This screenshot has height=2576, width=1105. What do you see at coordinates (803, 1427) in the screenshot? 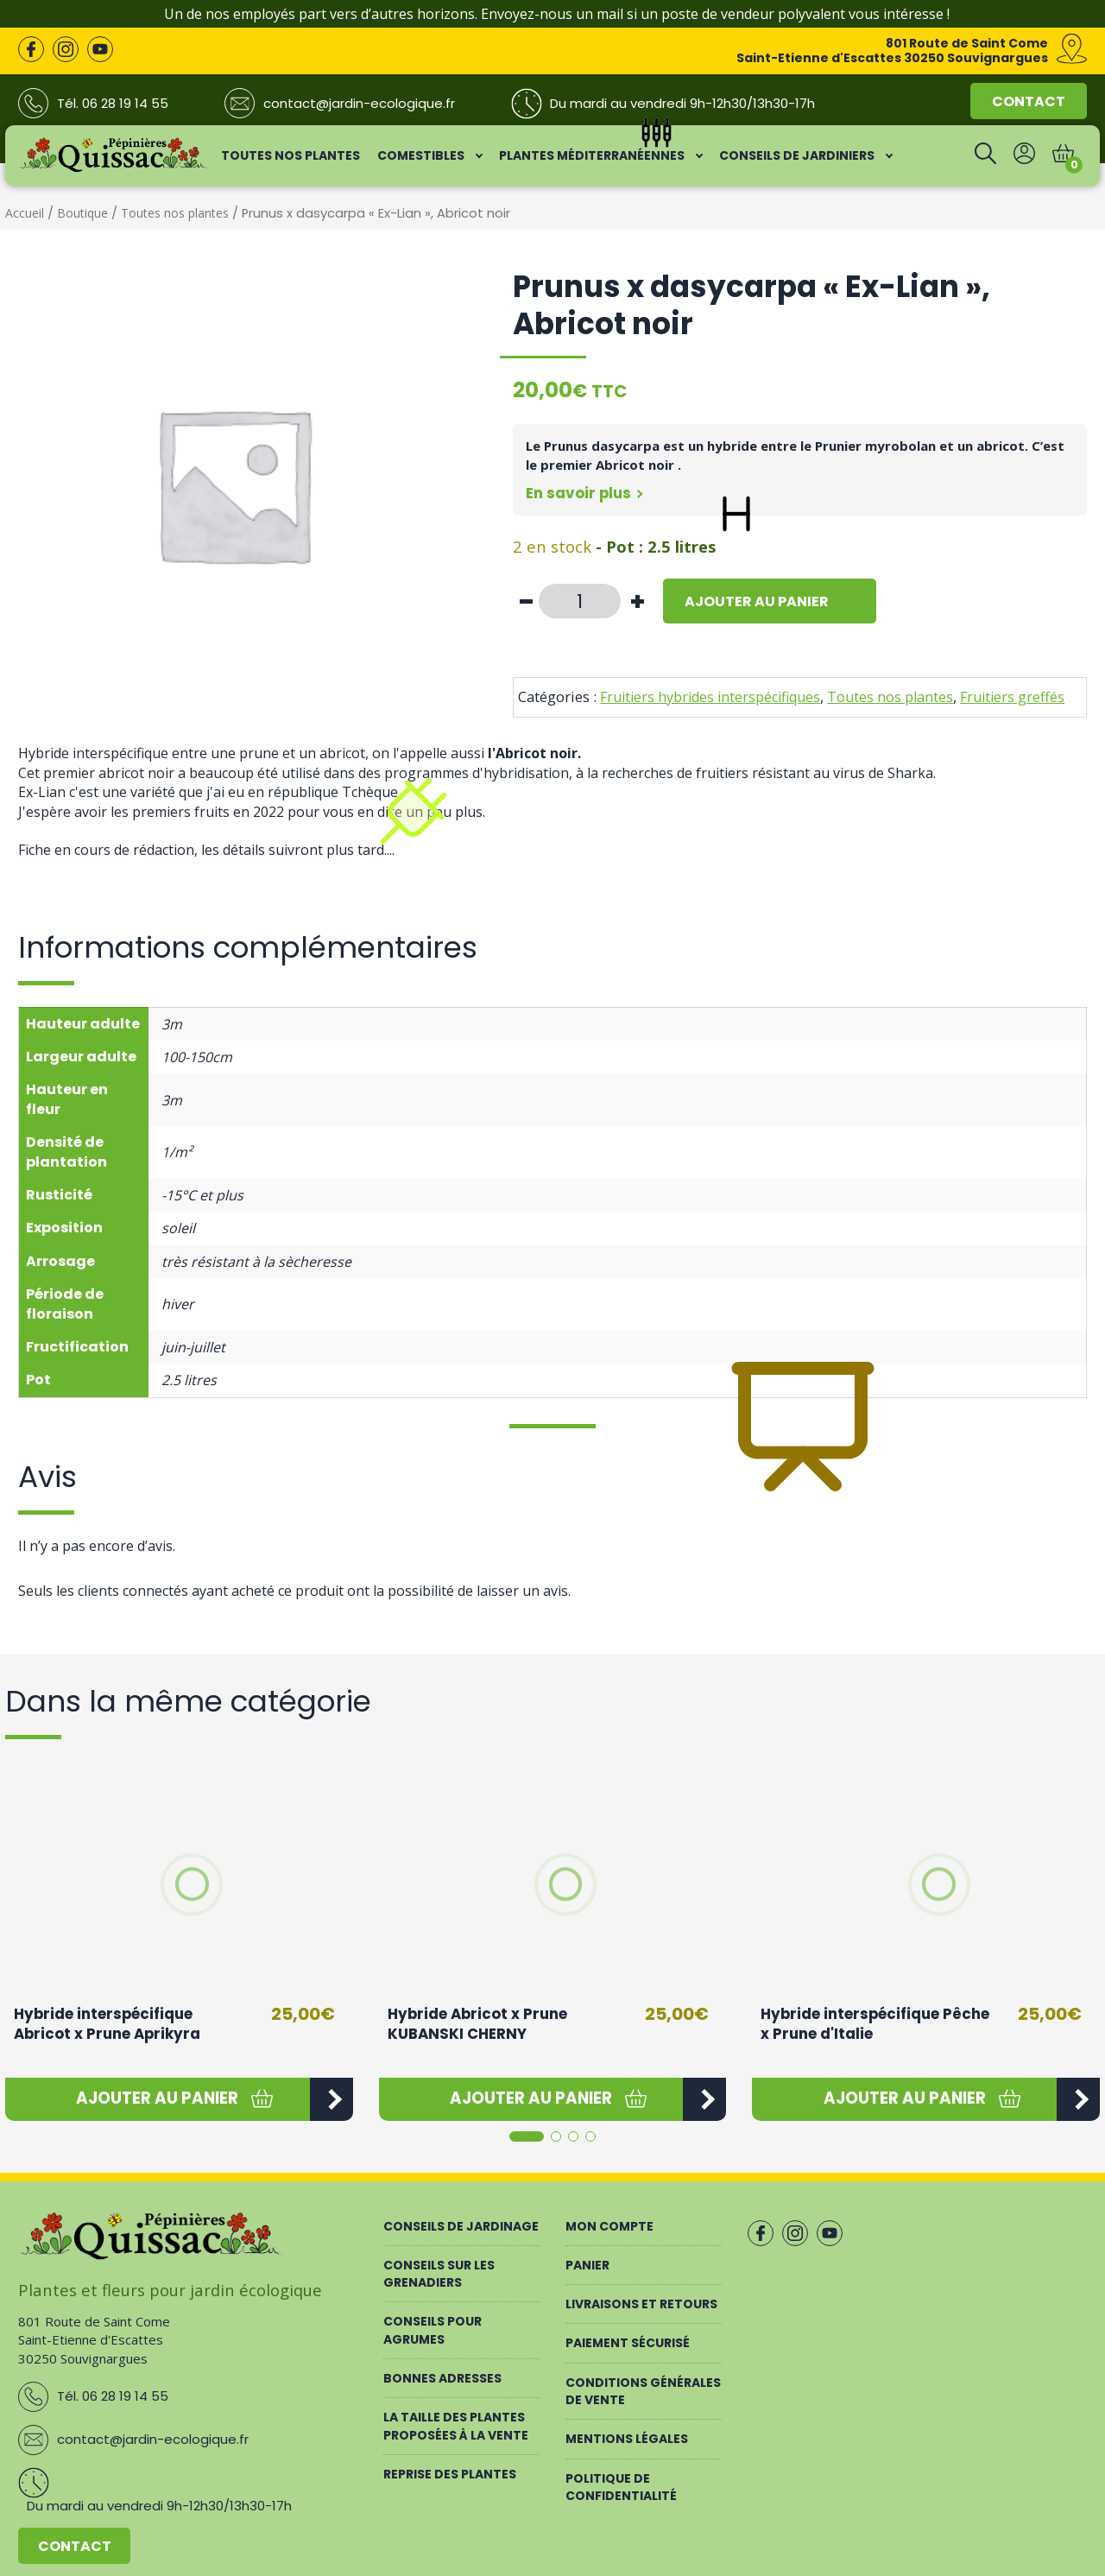
I see `start a presentation or slideshow` at bounding box center [803, 1427].